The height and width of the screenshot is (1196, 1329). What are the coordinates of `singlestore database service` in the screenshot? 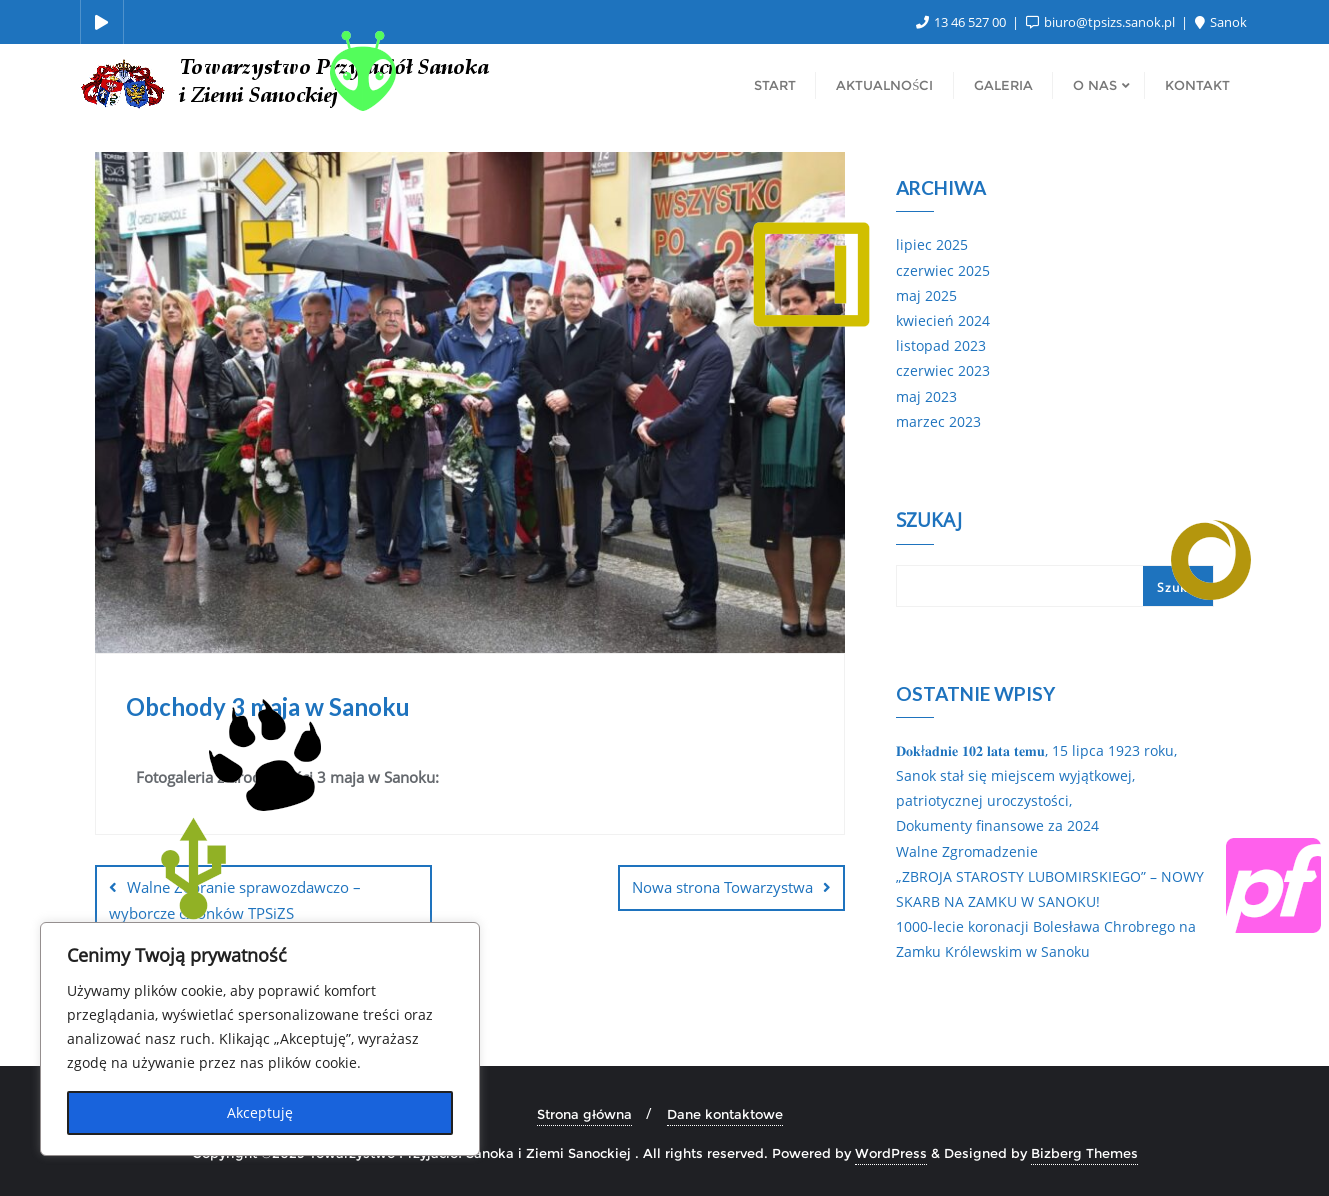 It's located at (1211, 560).